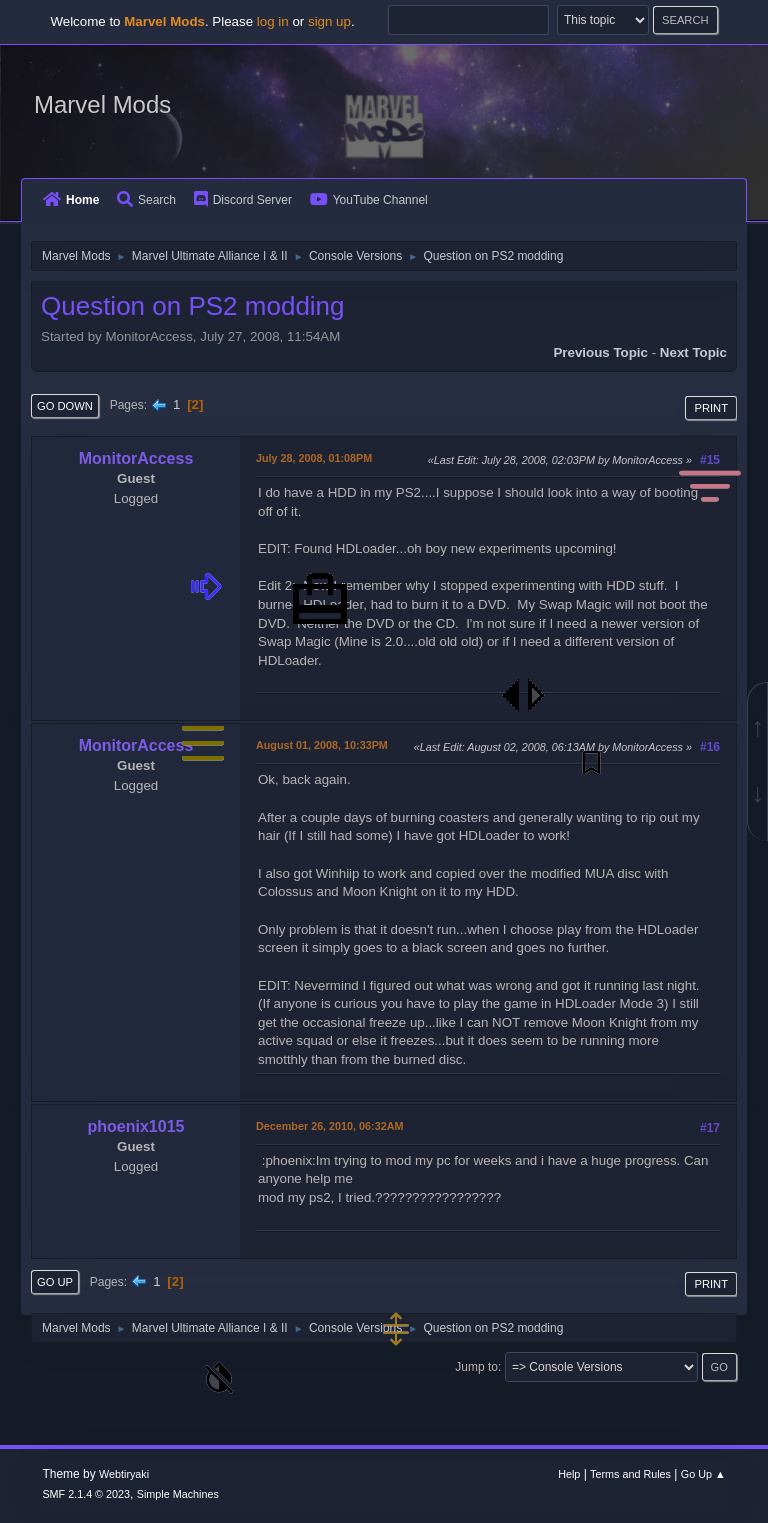  What do you see at coordinates (320, 600) in the screenshot?
I see `access travel documents or itinerary` at bounding box center [320, 600].